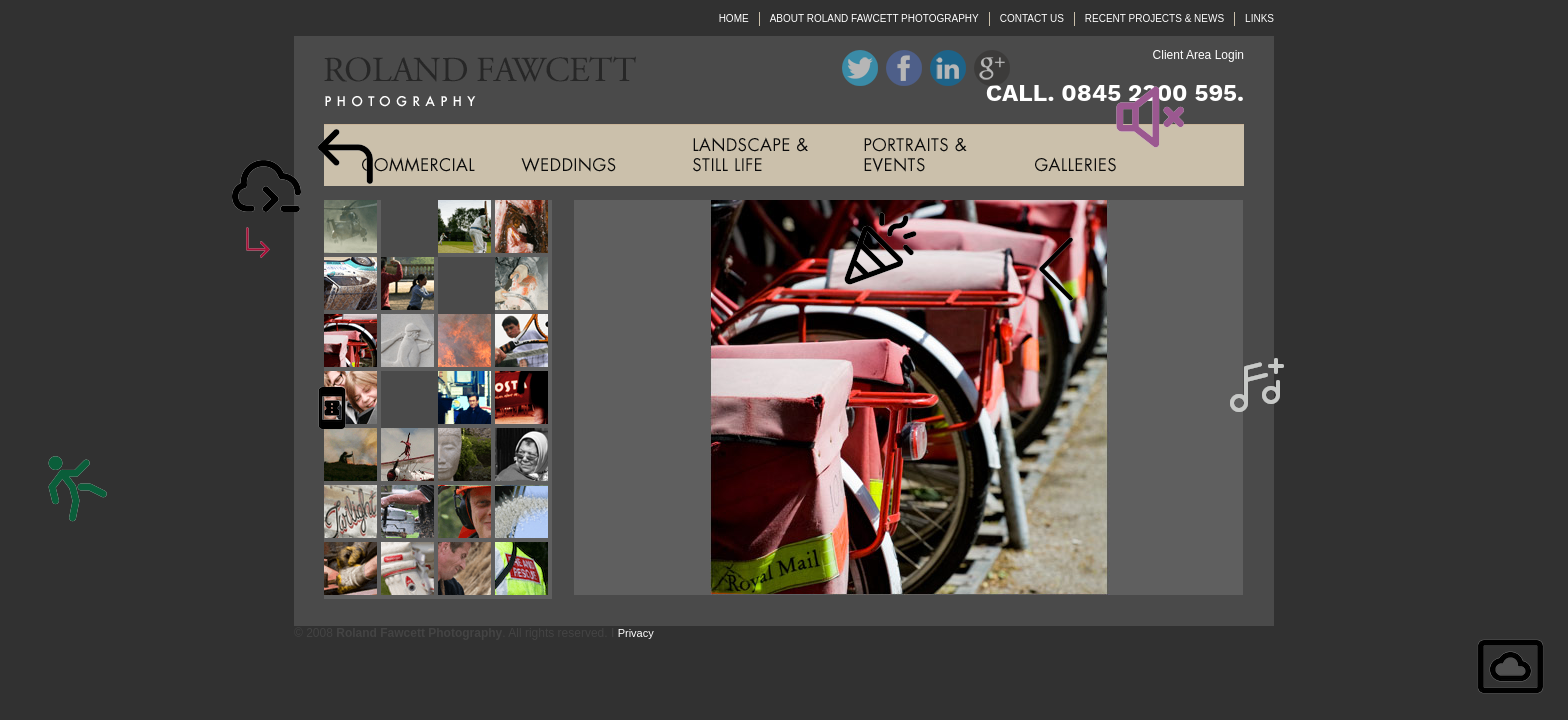  I want to click on book or reserve tickets online, so click(332, 408).